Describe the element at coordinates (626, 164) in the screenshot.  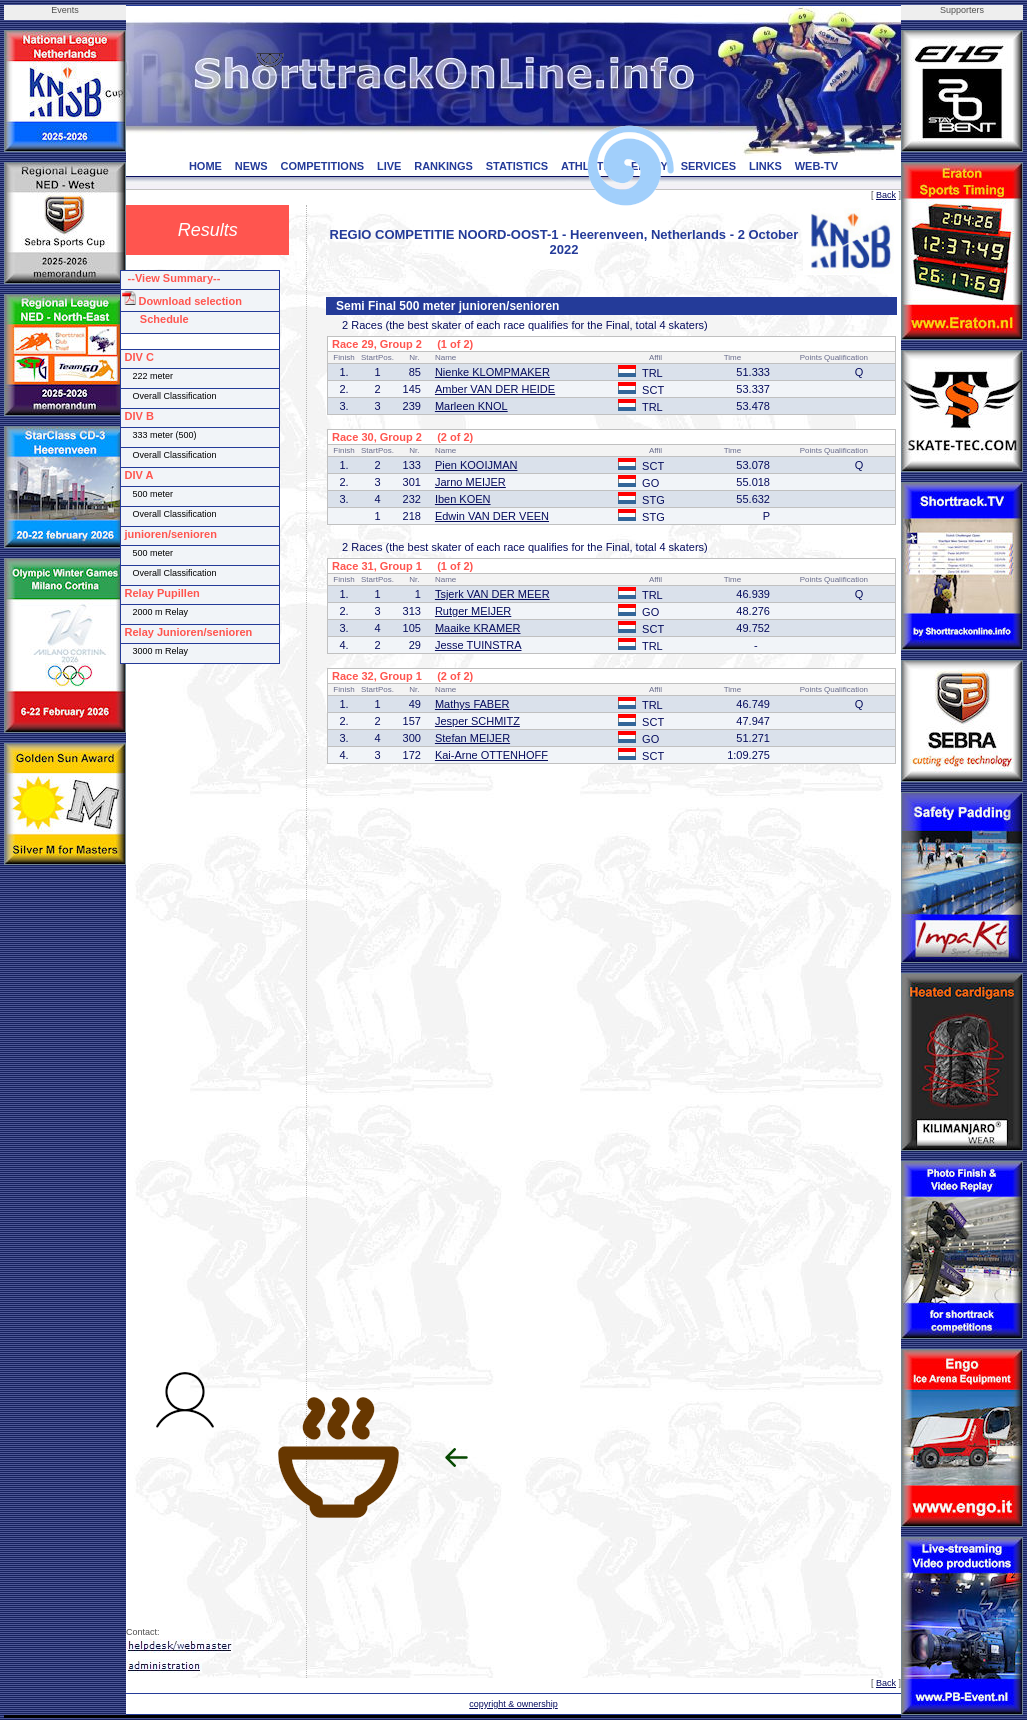
I see `indicates loading or processing content` at that location.